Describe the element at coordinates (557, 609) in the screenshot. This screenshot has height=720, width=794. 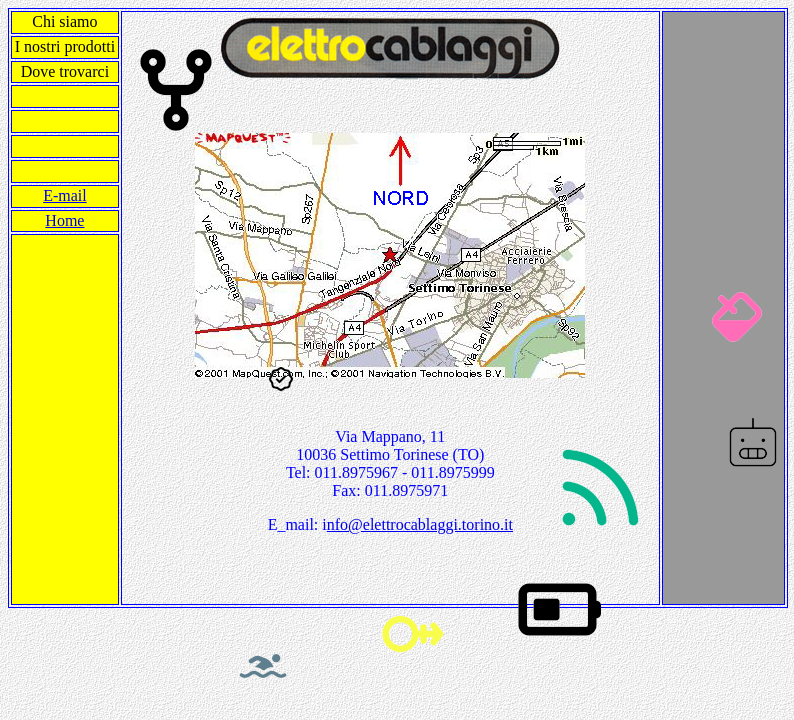
I see `indicates battery at approximately 50% charge` at that location.